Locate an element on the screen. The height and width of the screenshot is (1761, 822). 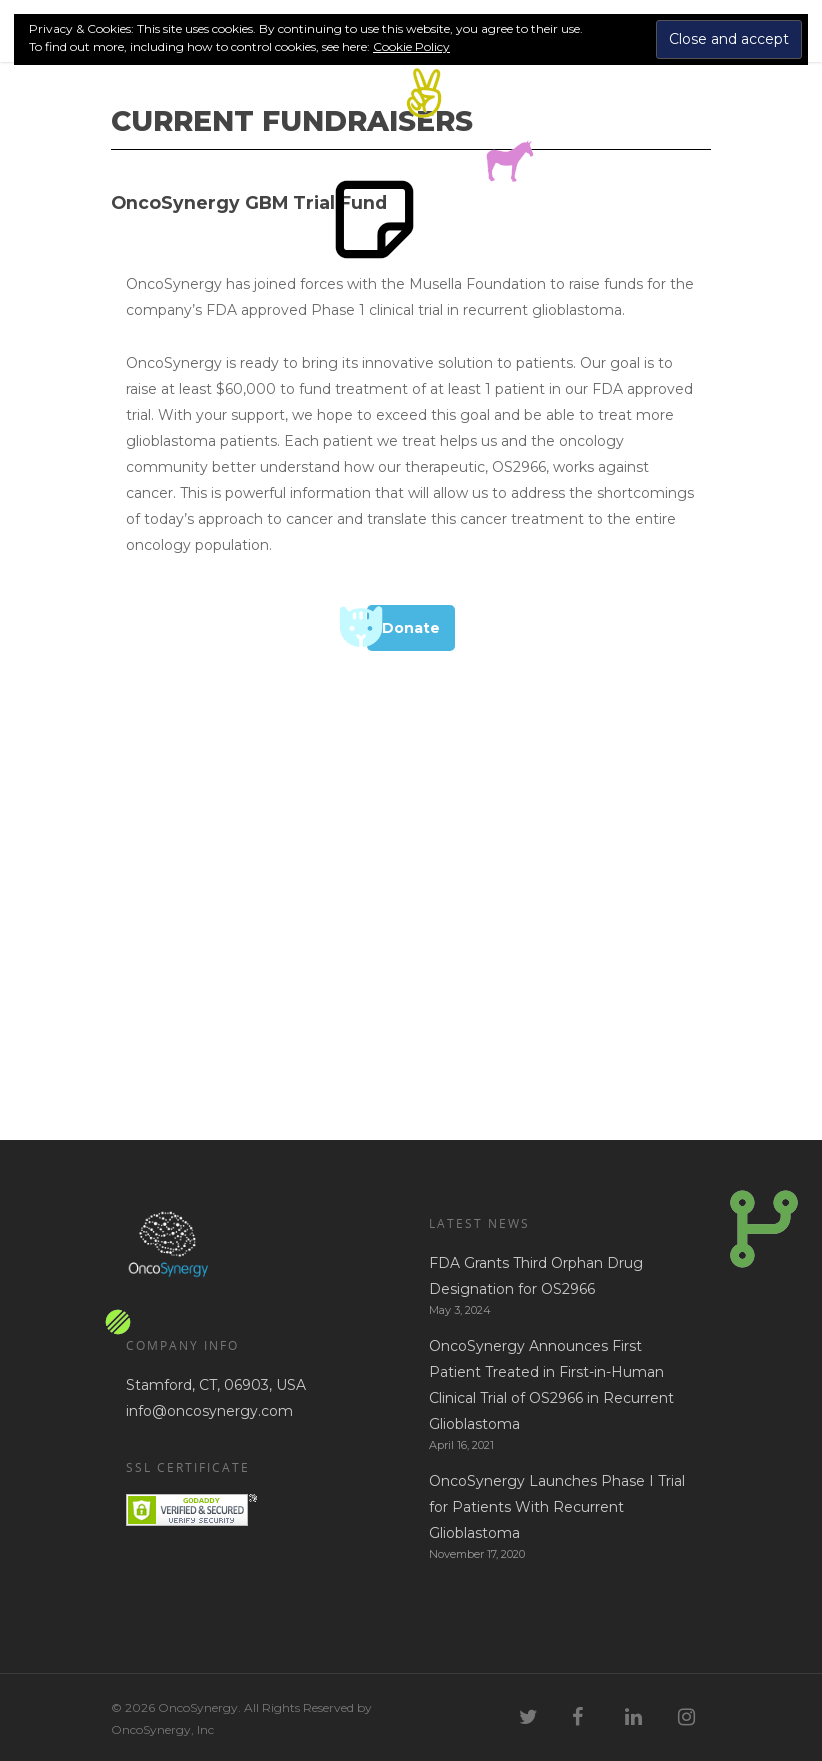
access pet-related features or settings is located at coordinates (361, 626).